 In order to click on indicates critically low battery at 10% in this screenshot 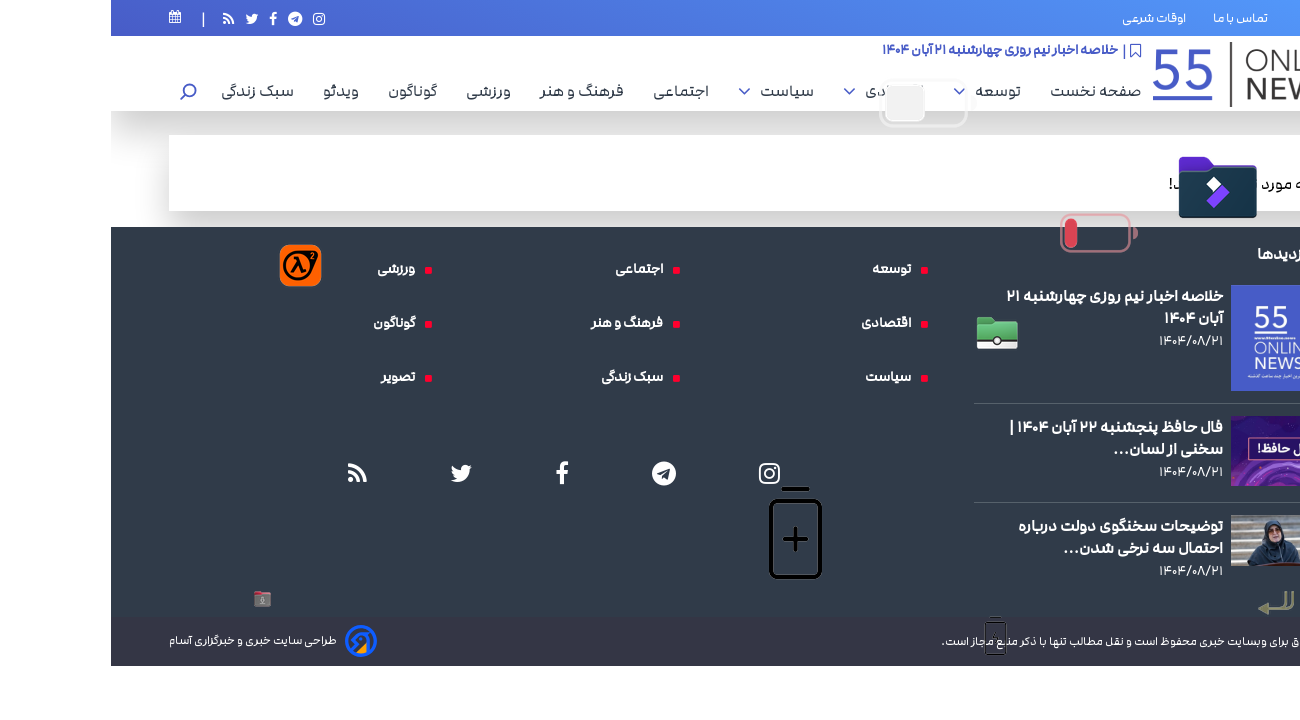, I will do `click(1099, 233)`.